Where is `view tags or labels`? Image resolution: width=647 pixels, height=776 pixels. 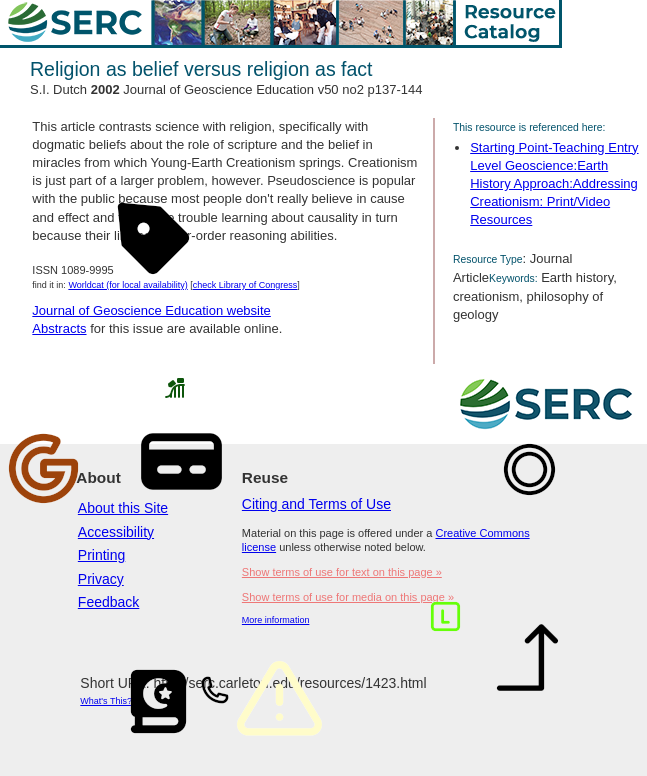 view tags or labels is located at coordinates (149, 234).